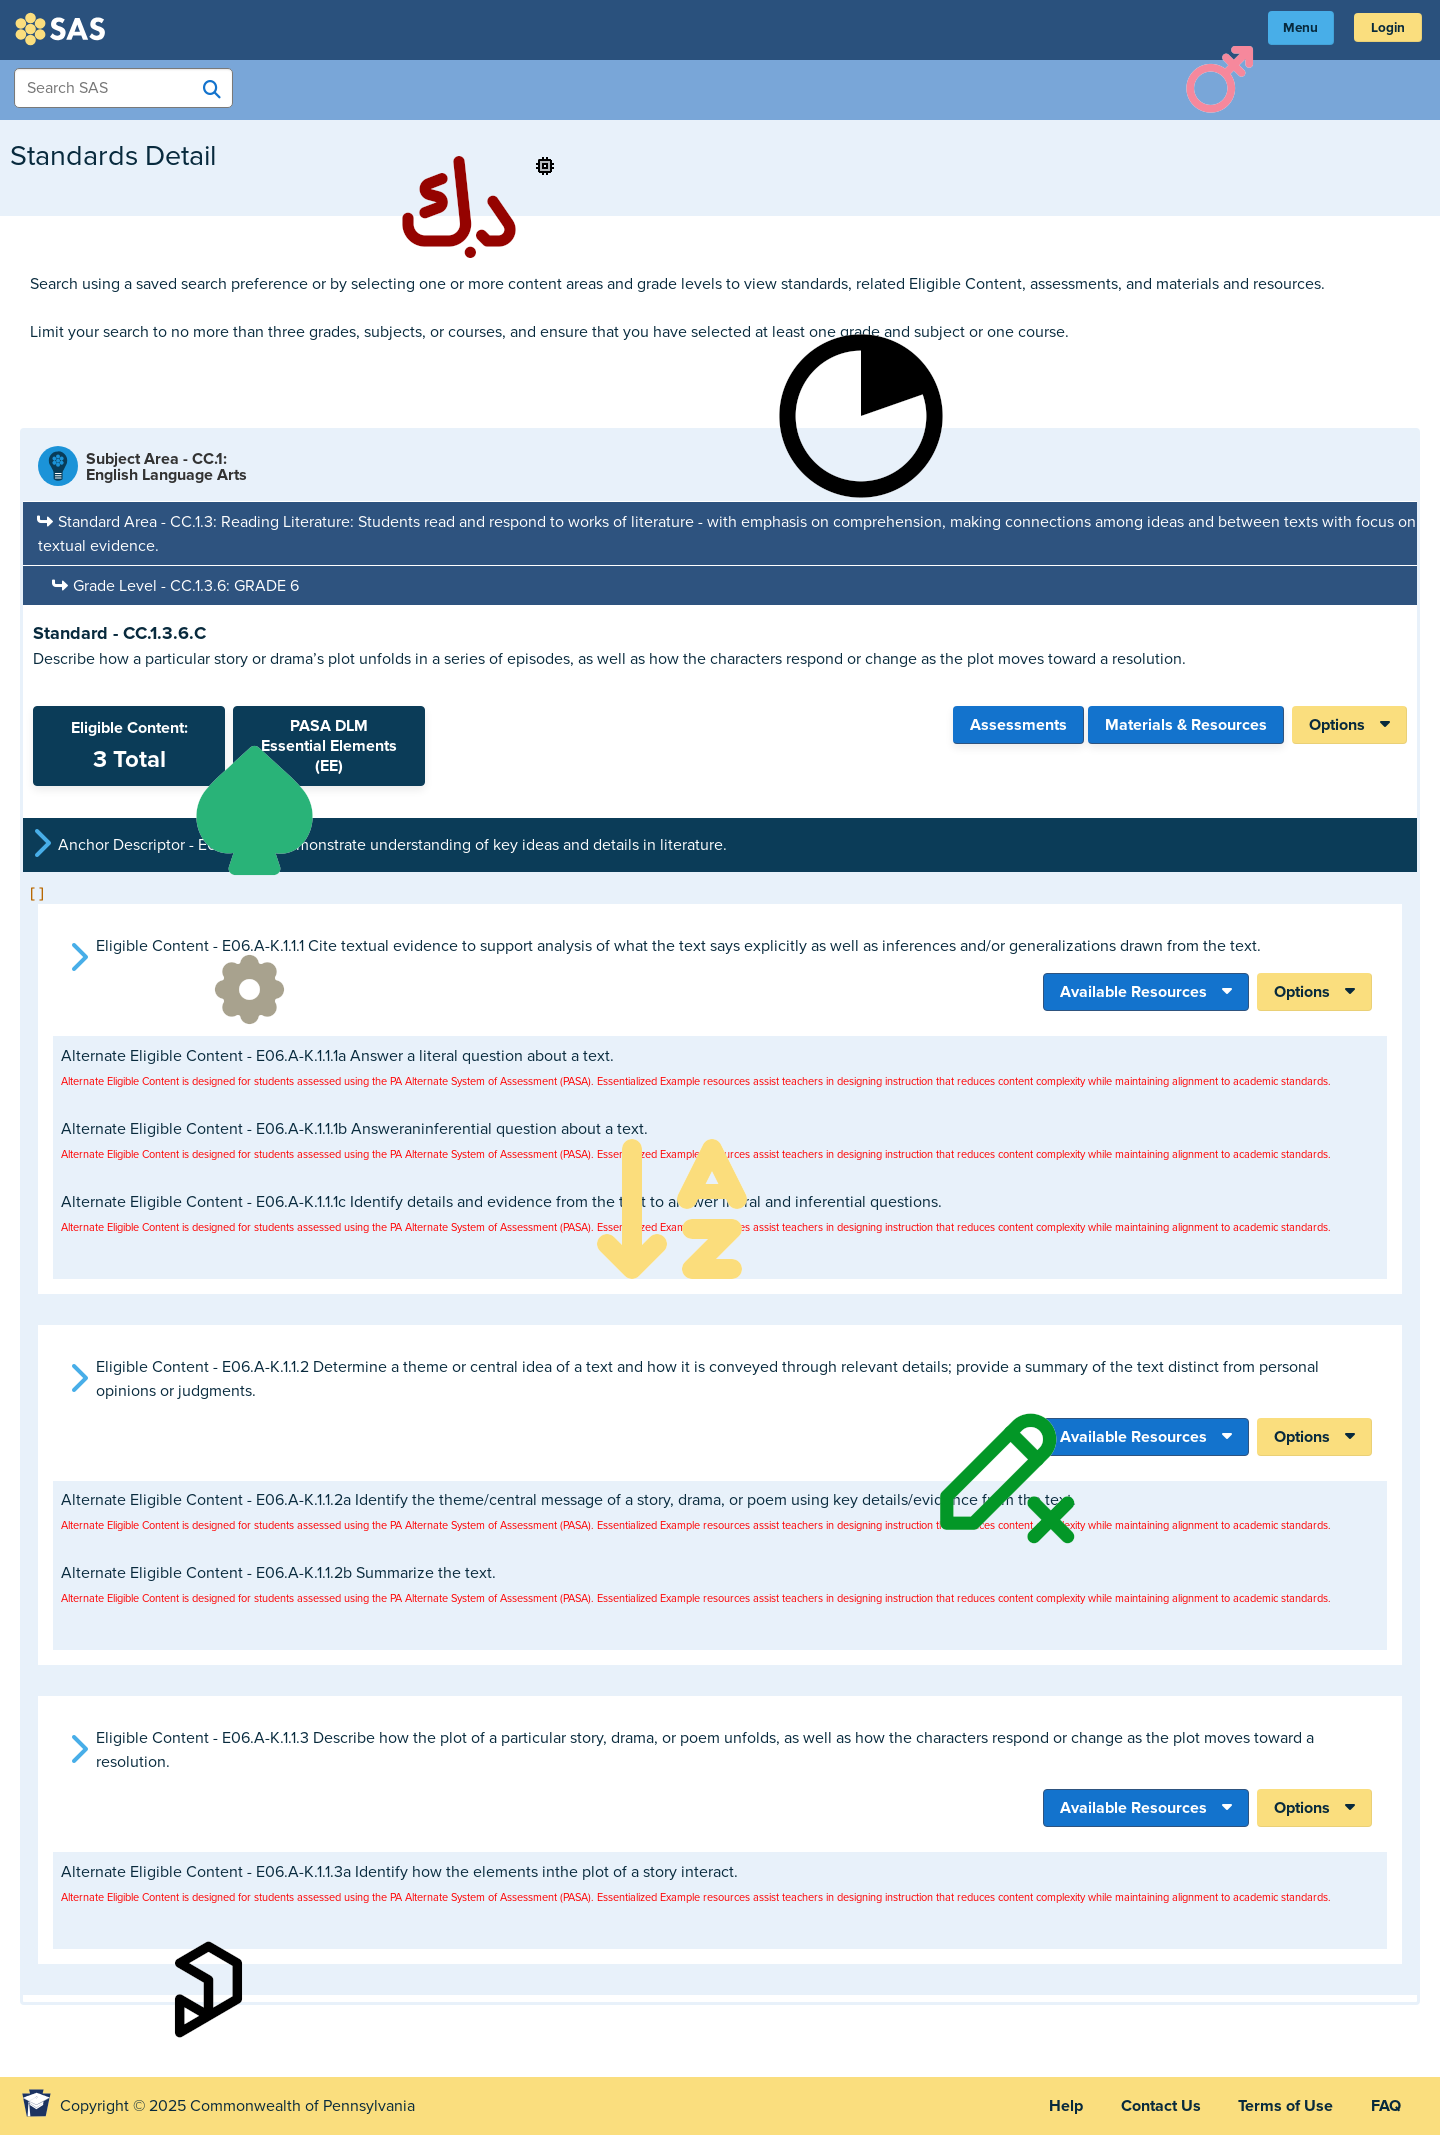  What do you see at coordinates (459, 207) in the screenshot?
I see `indicates currency in Iraqi or Kuwaiti dinar` at bounding box center [459, 207].